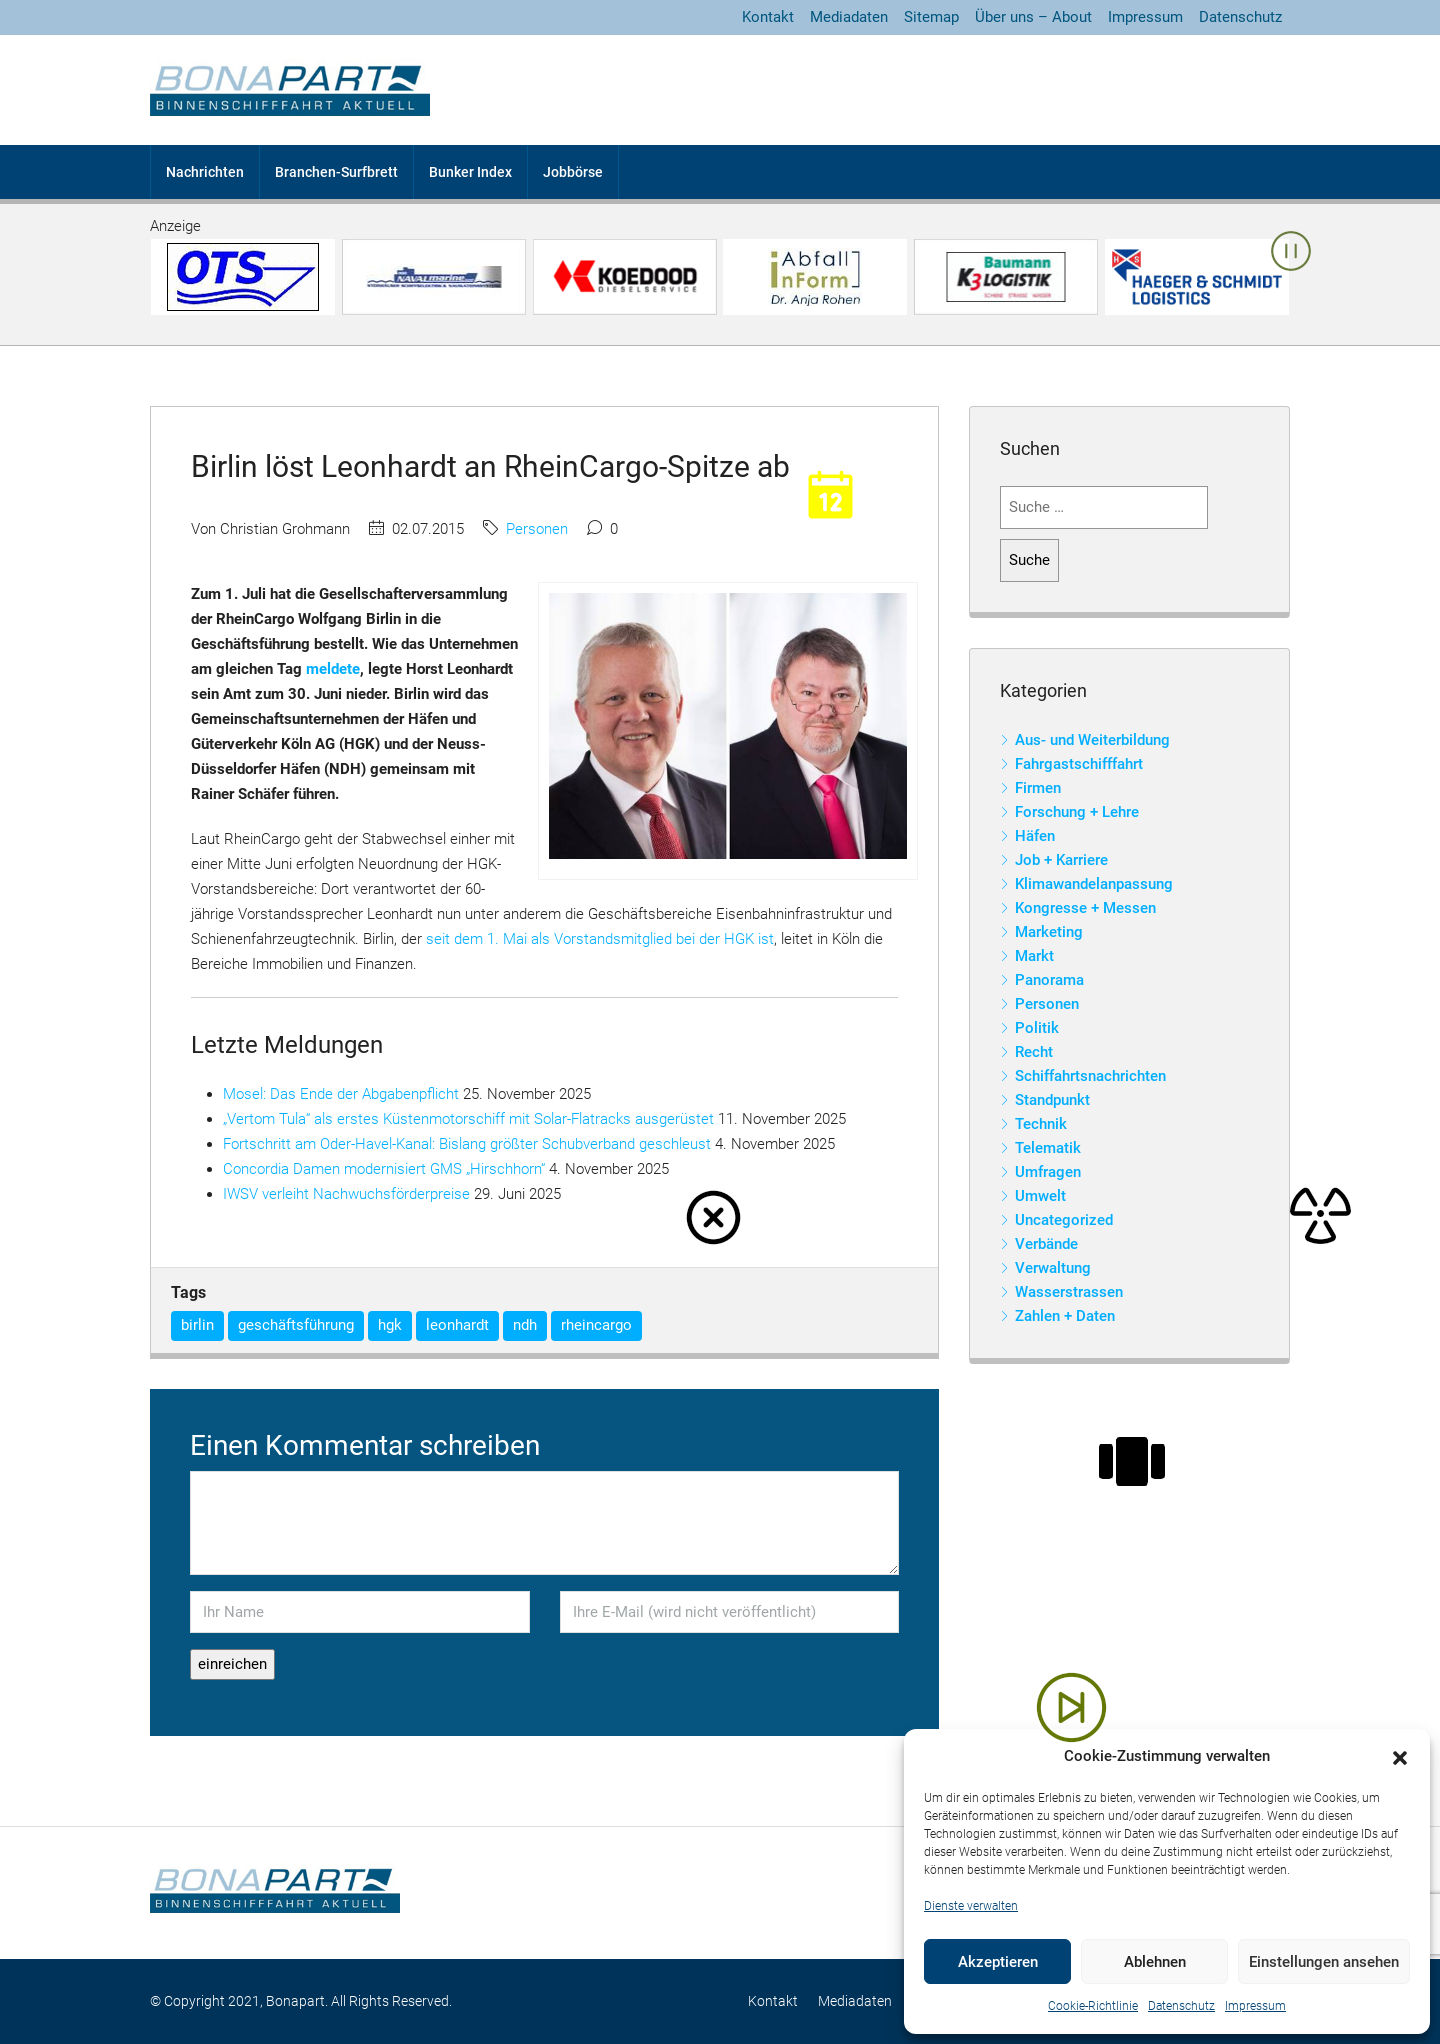  What do you see at coordinates (1291, 251) in the screenshot?
I see `pause media playback` at bounding box center [1291, 251].